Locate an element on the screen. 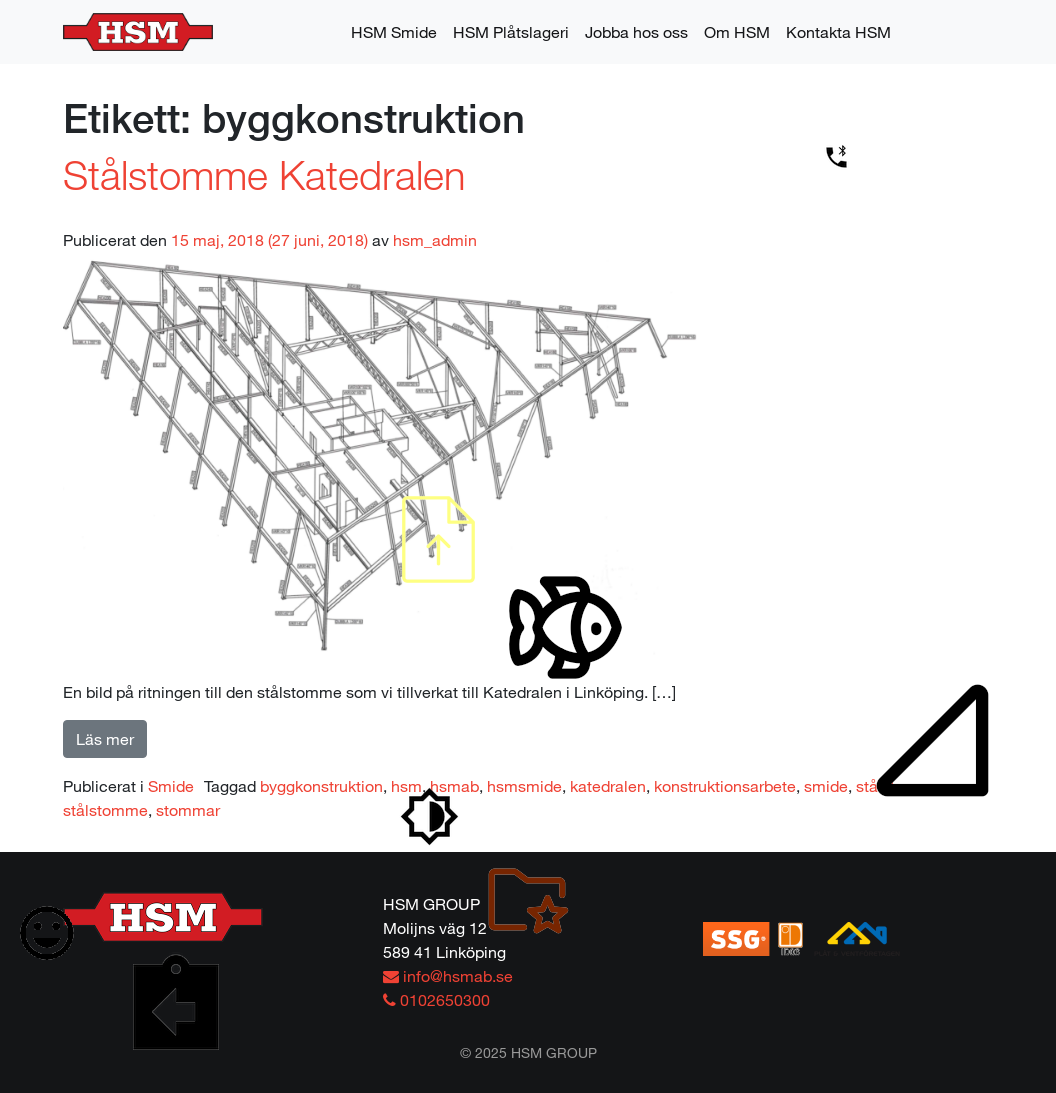  indicates weak cellular signal strength is located at coordinates (932, 740).